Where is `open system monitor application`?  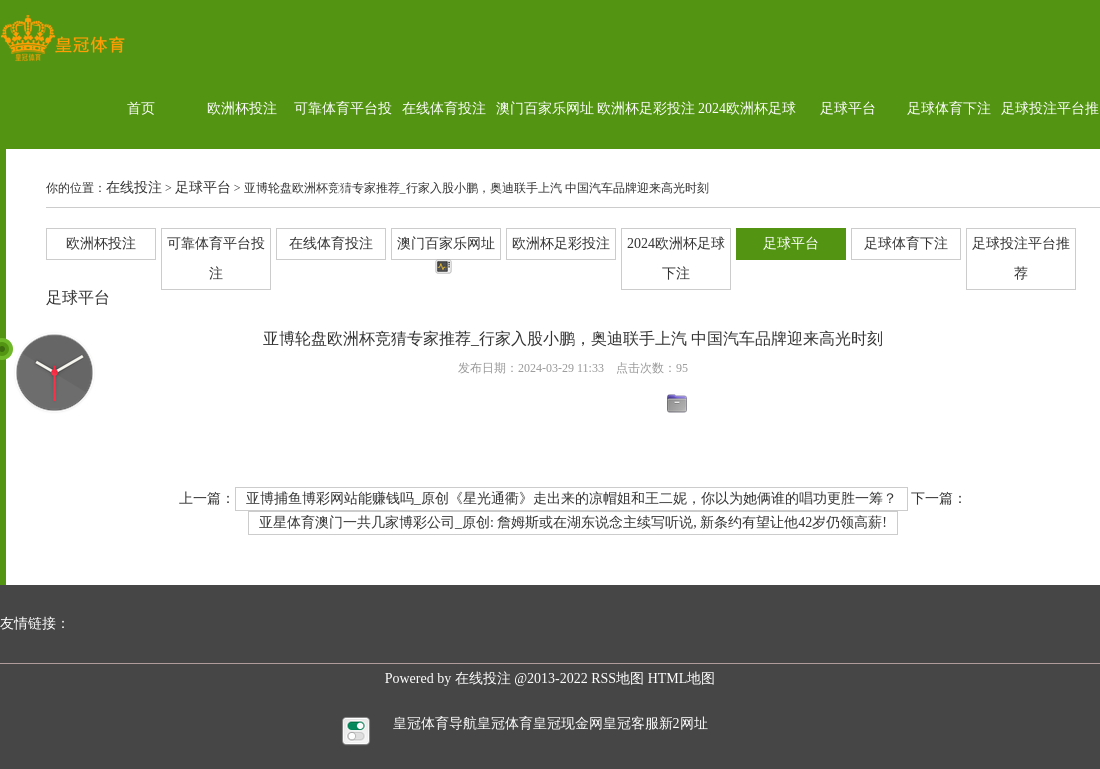 open system monitor application is located at coordinates (443, 266).